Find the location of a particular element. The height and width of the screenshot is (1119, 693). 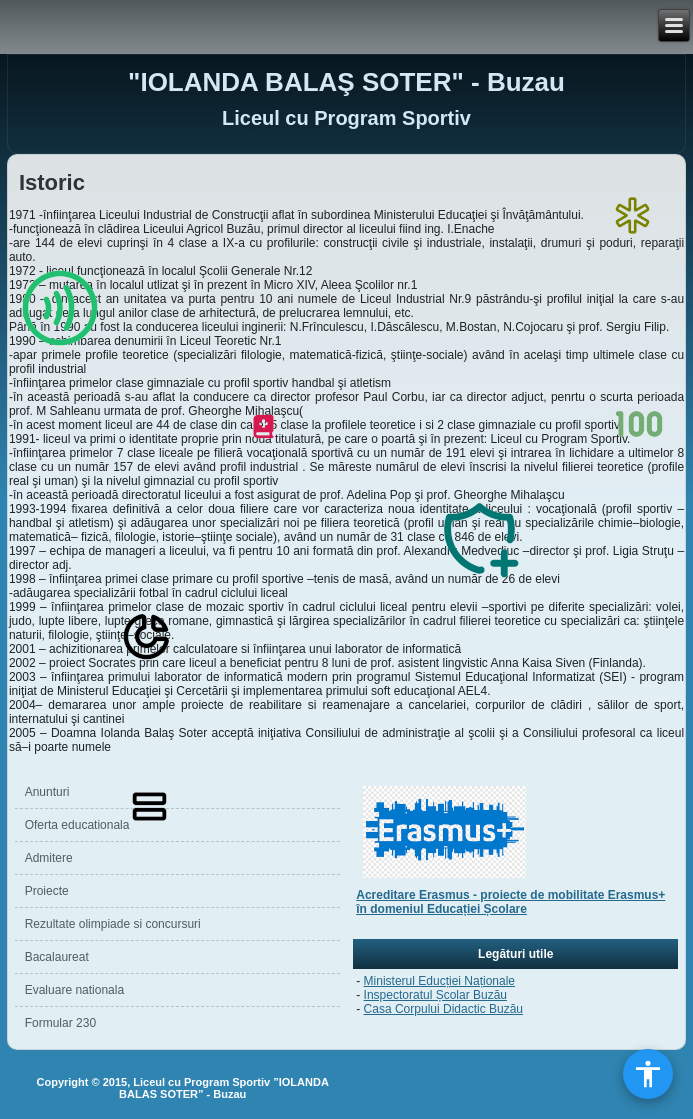

indicates a perfect score or 100% completion is located at coordinates (639, 424).